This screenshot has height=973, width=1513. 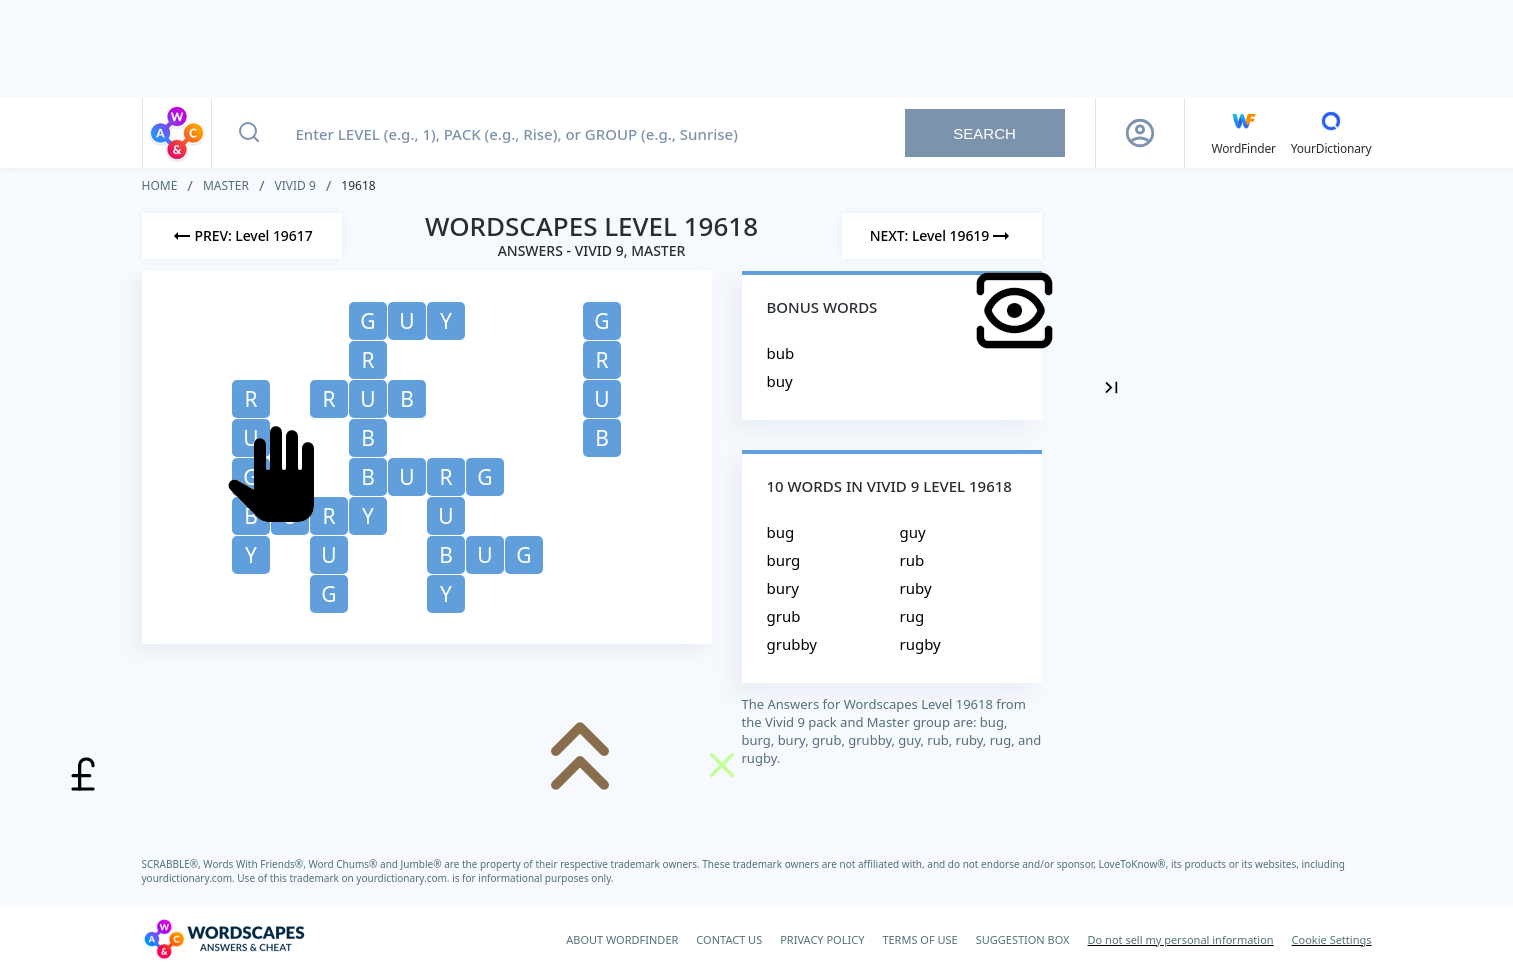 I want to click on view pricing in British pounds, so click(x=83, y=774).